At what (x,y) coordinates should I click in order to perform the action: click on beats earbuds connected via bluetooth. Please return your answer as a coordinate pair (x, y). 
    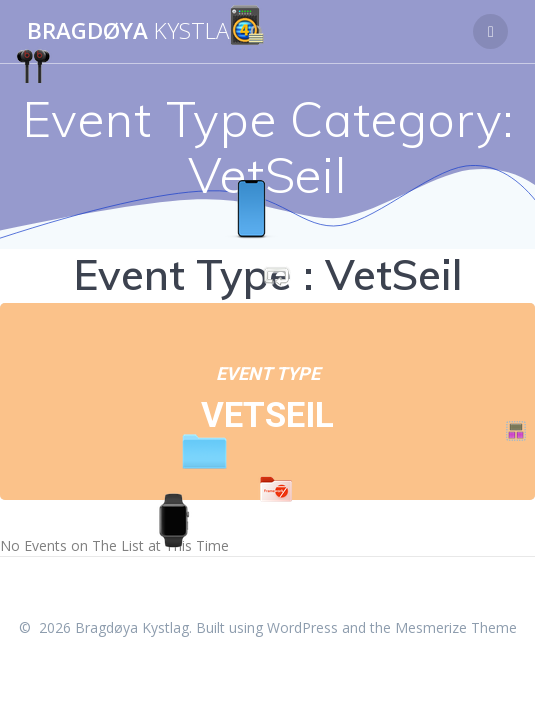
    Looking at the image, I should click on (33, 64).